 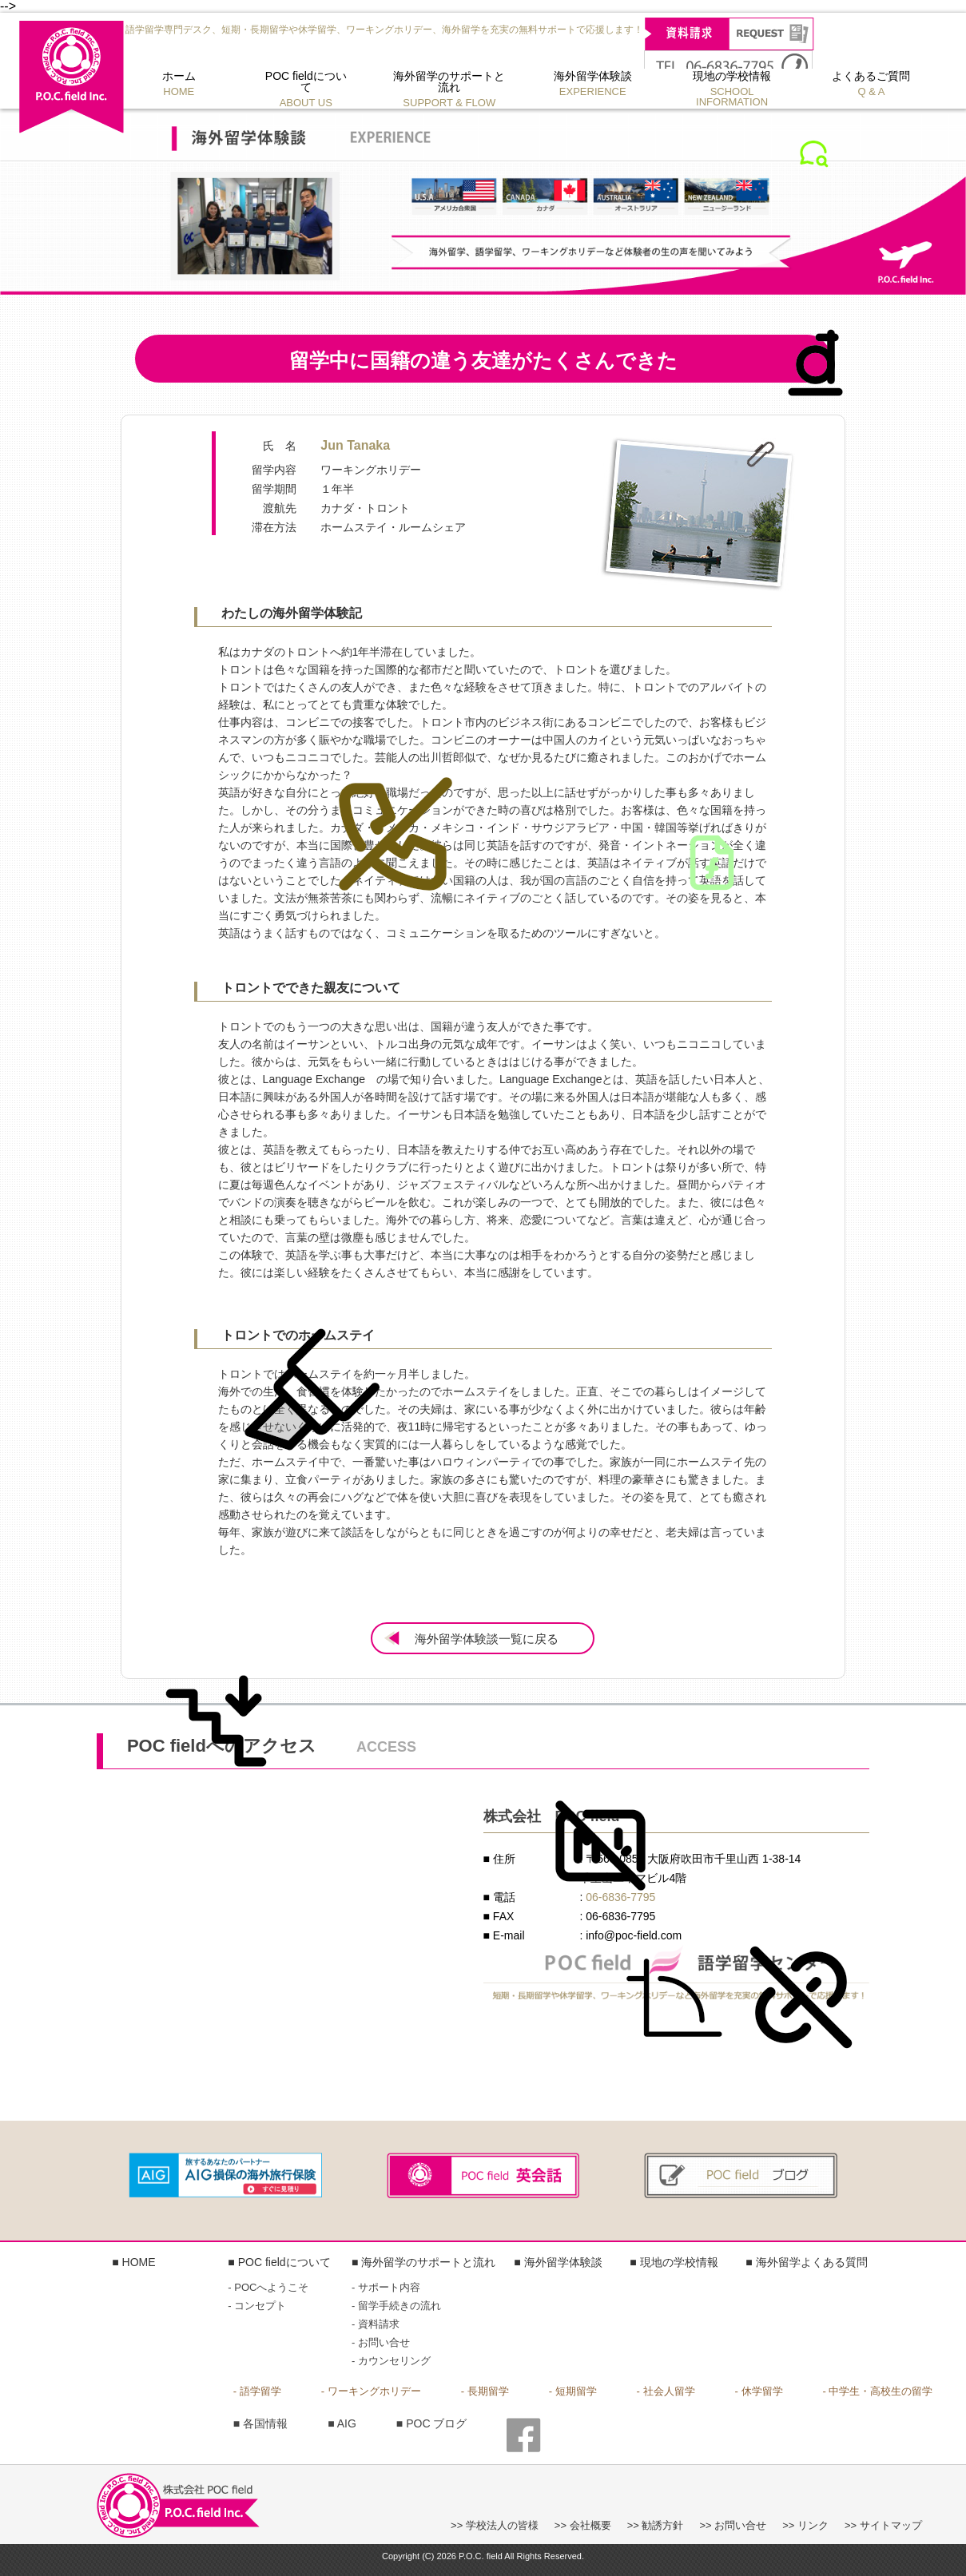 What do you see at coordinates (396, 834) in the screenshot?
I see `end or decline a phone call` at bounding box center [396, 834].